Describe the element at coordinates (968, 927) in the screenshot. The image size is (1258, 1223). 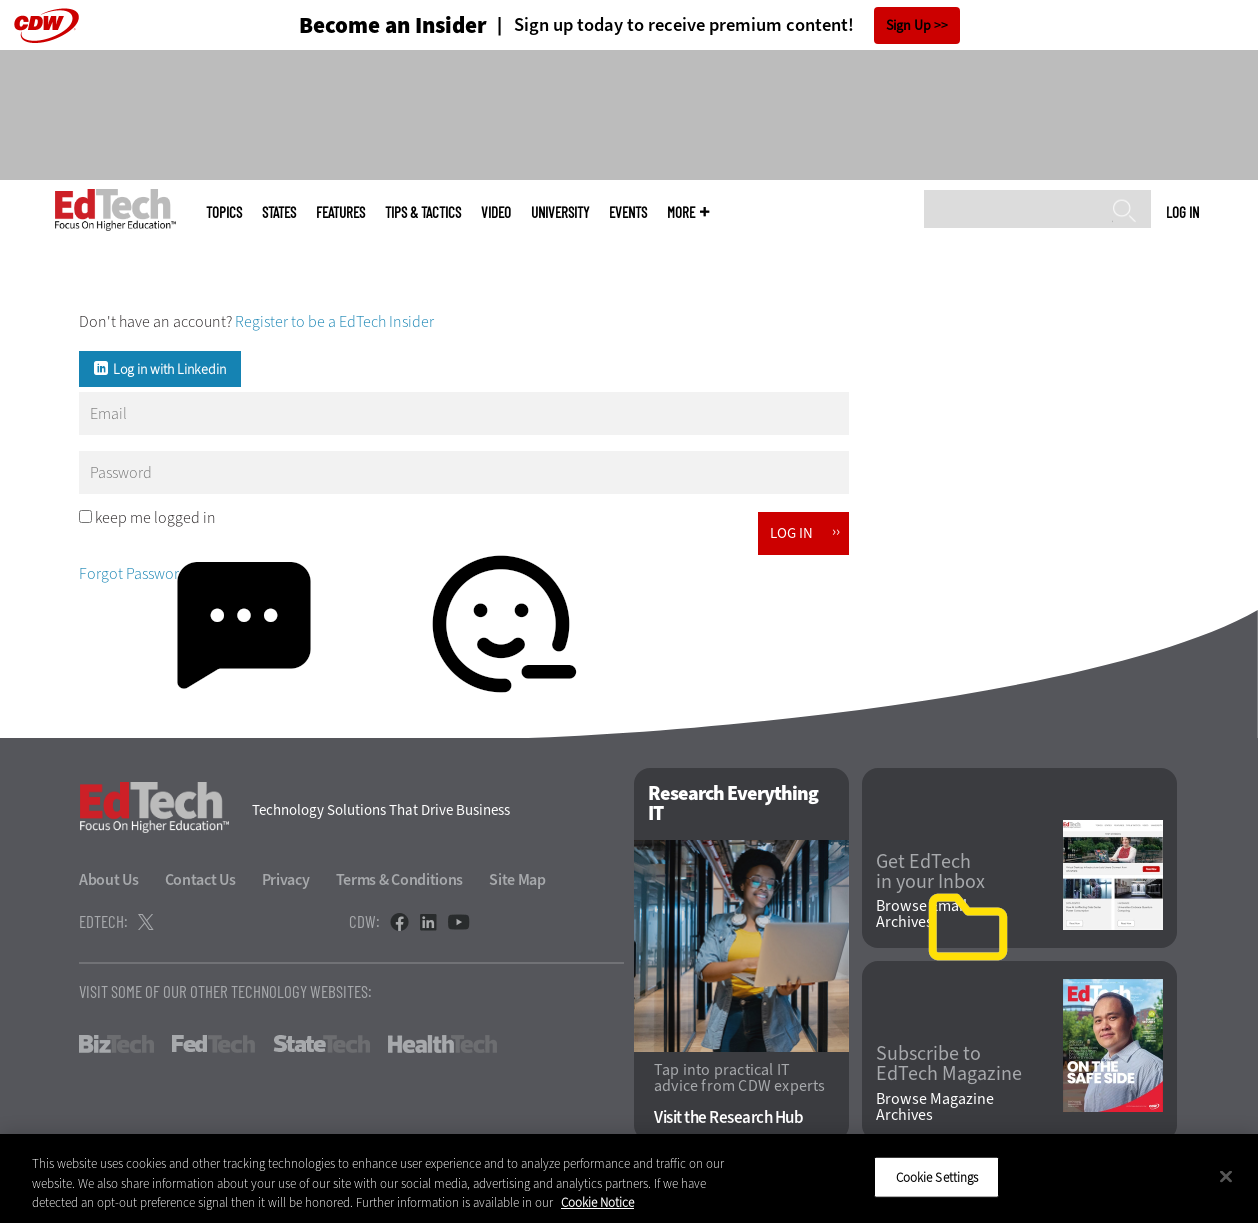
I see `open file folder` at that location.